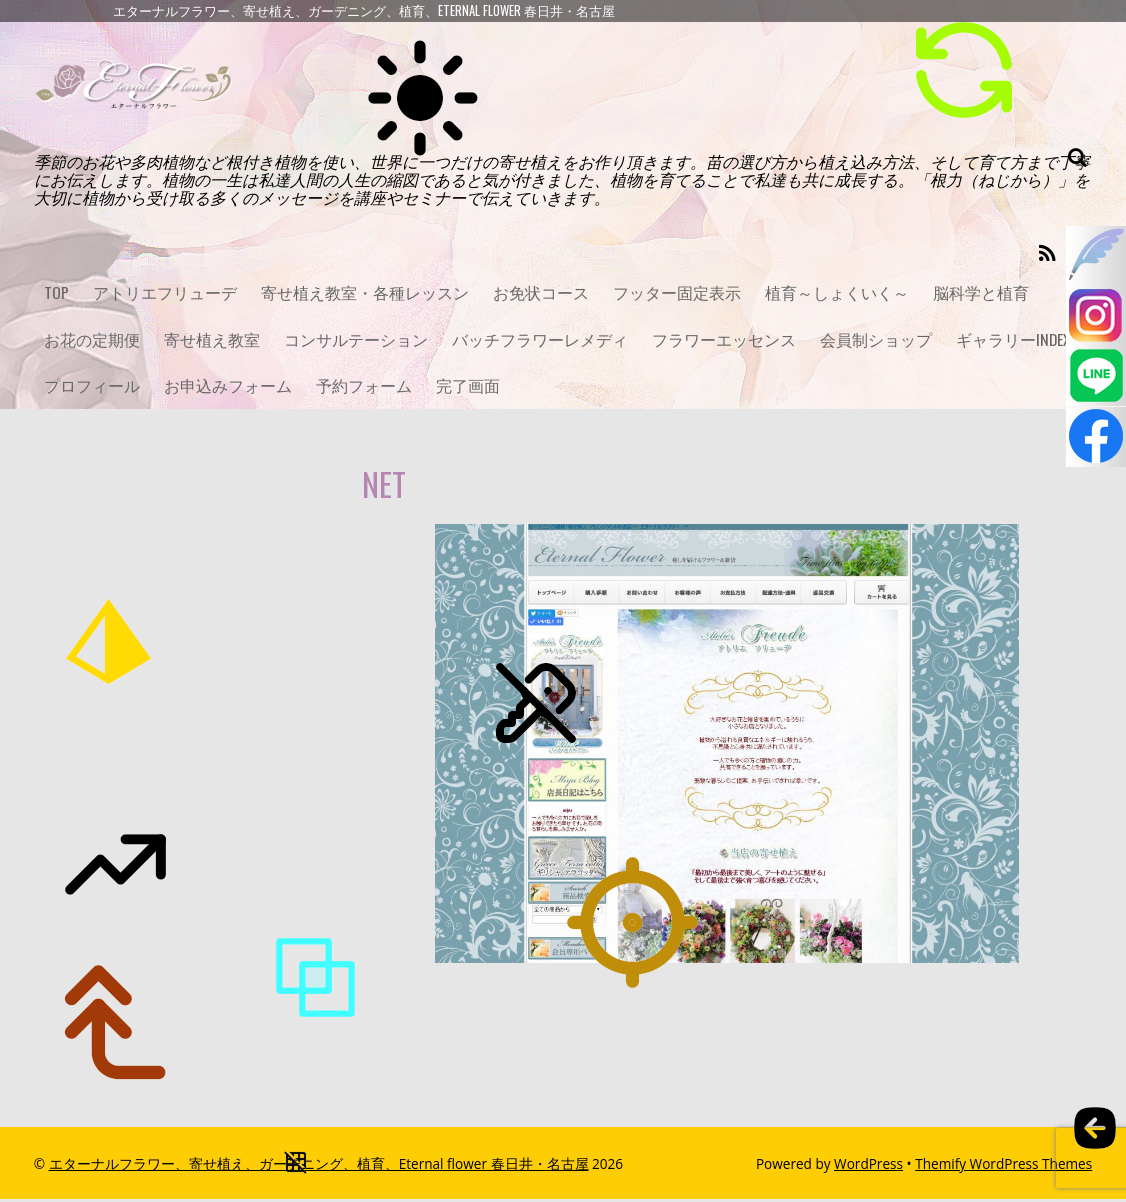  What do you see at coordinates (1095, 1128) in the screenshot?
I see `go back to the previous screen` at bounding box center [1095, 1128].